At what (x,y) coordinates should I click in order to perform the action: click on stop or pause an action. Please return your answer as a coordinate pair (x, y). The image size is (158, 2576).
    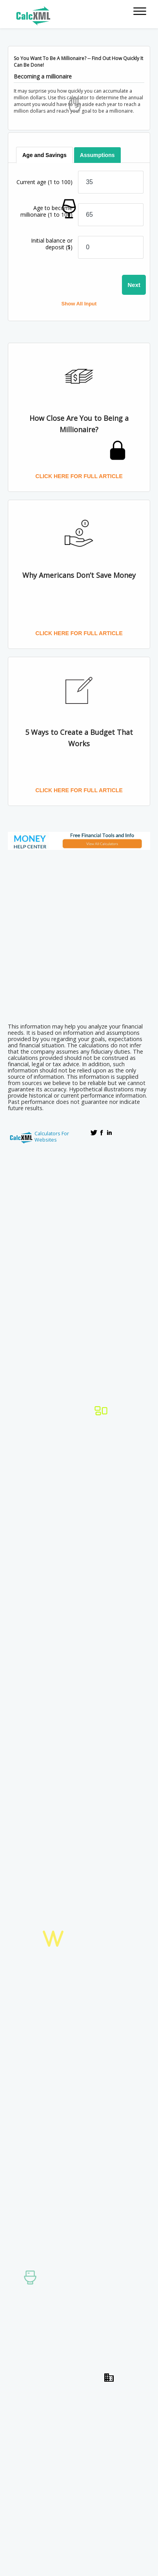
    Looking at the image, I should click on (75, 104).